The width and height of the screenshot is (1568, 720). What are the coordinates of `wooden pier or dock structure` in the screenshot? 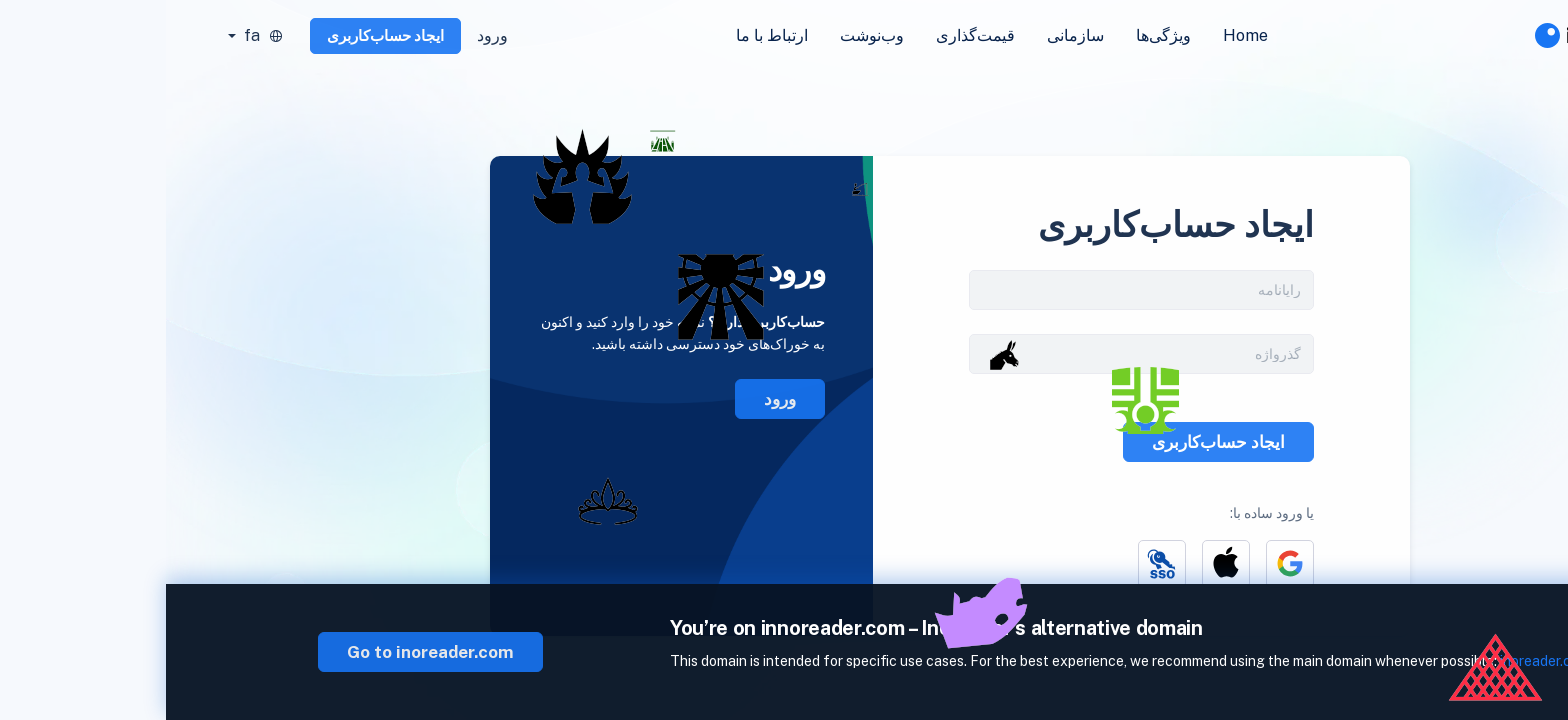 It's located at (662, 139).